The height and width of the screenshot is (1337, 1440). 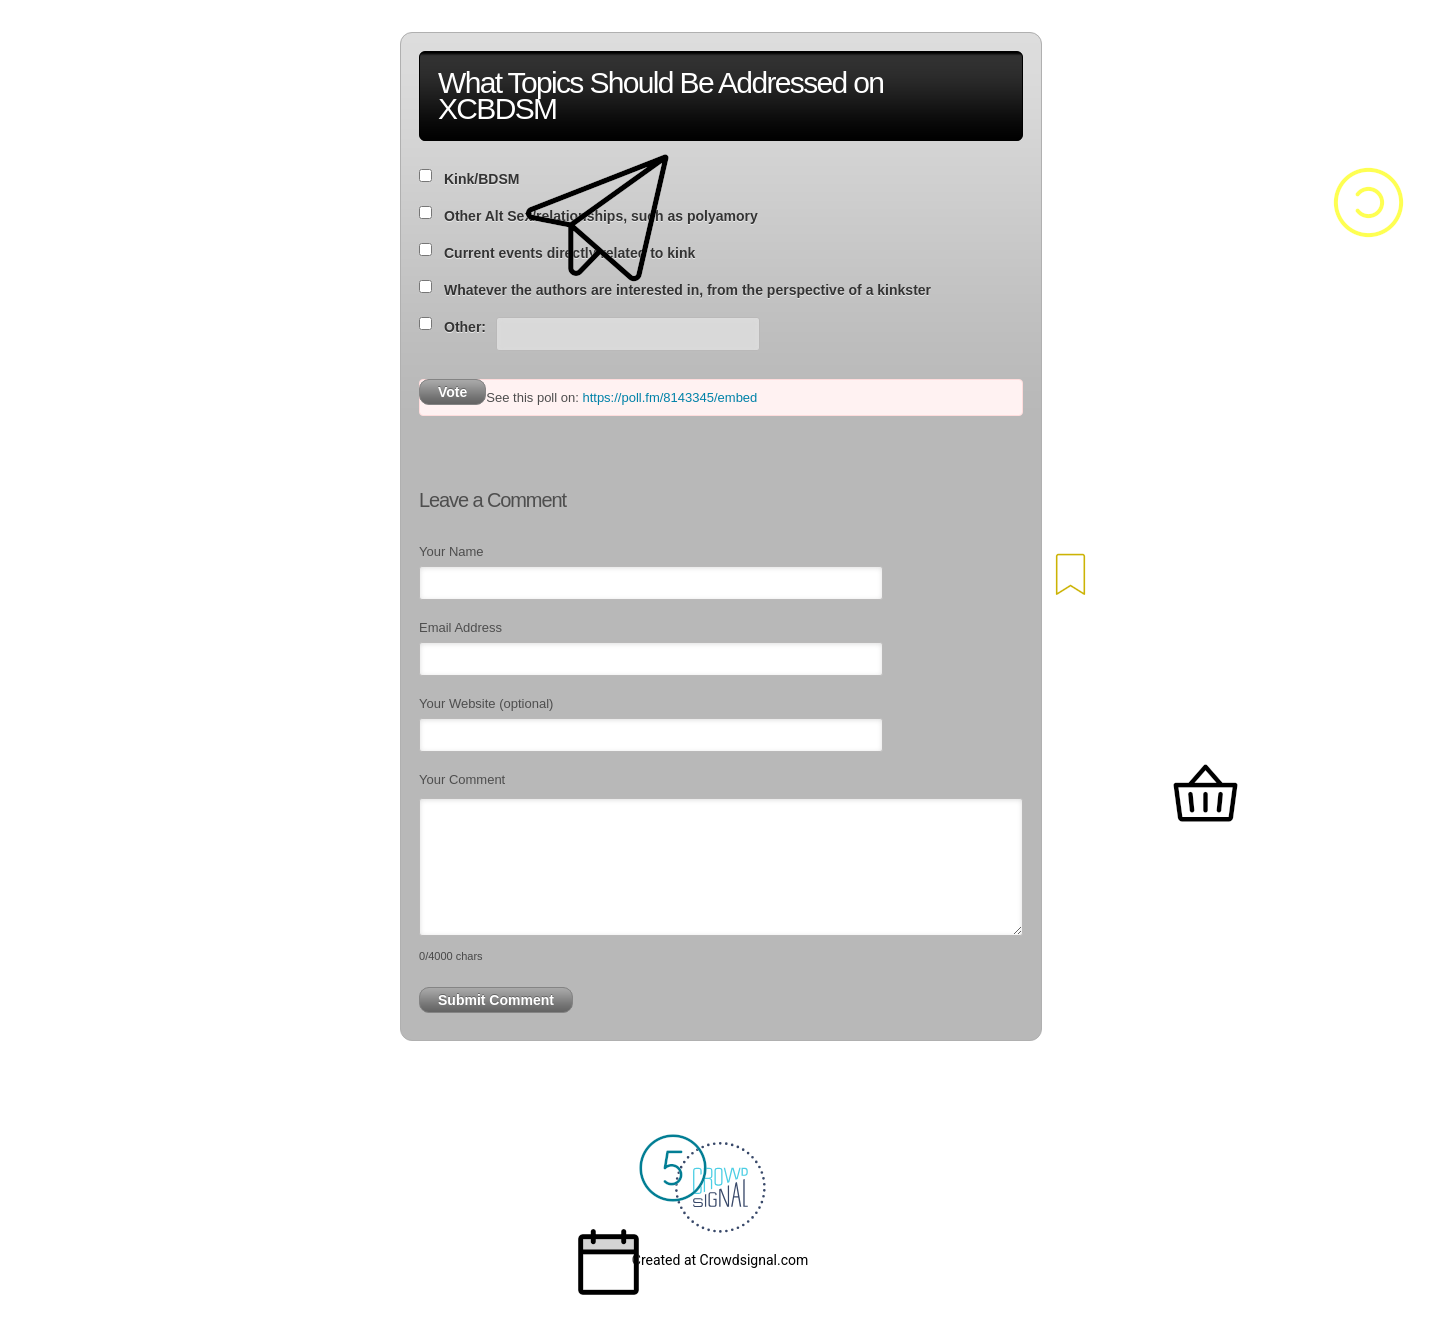 What do you see at coordinates (1368, 202) in the screenshot?
I see `indicates copyleft licensing on content` at bounding box center [1368, 202].